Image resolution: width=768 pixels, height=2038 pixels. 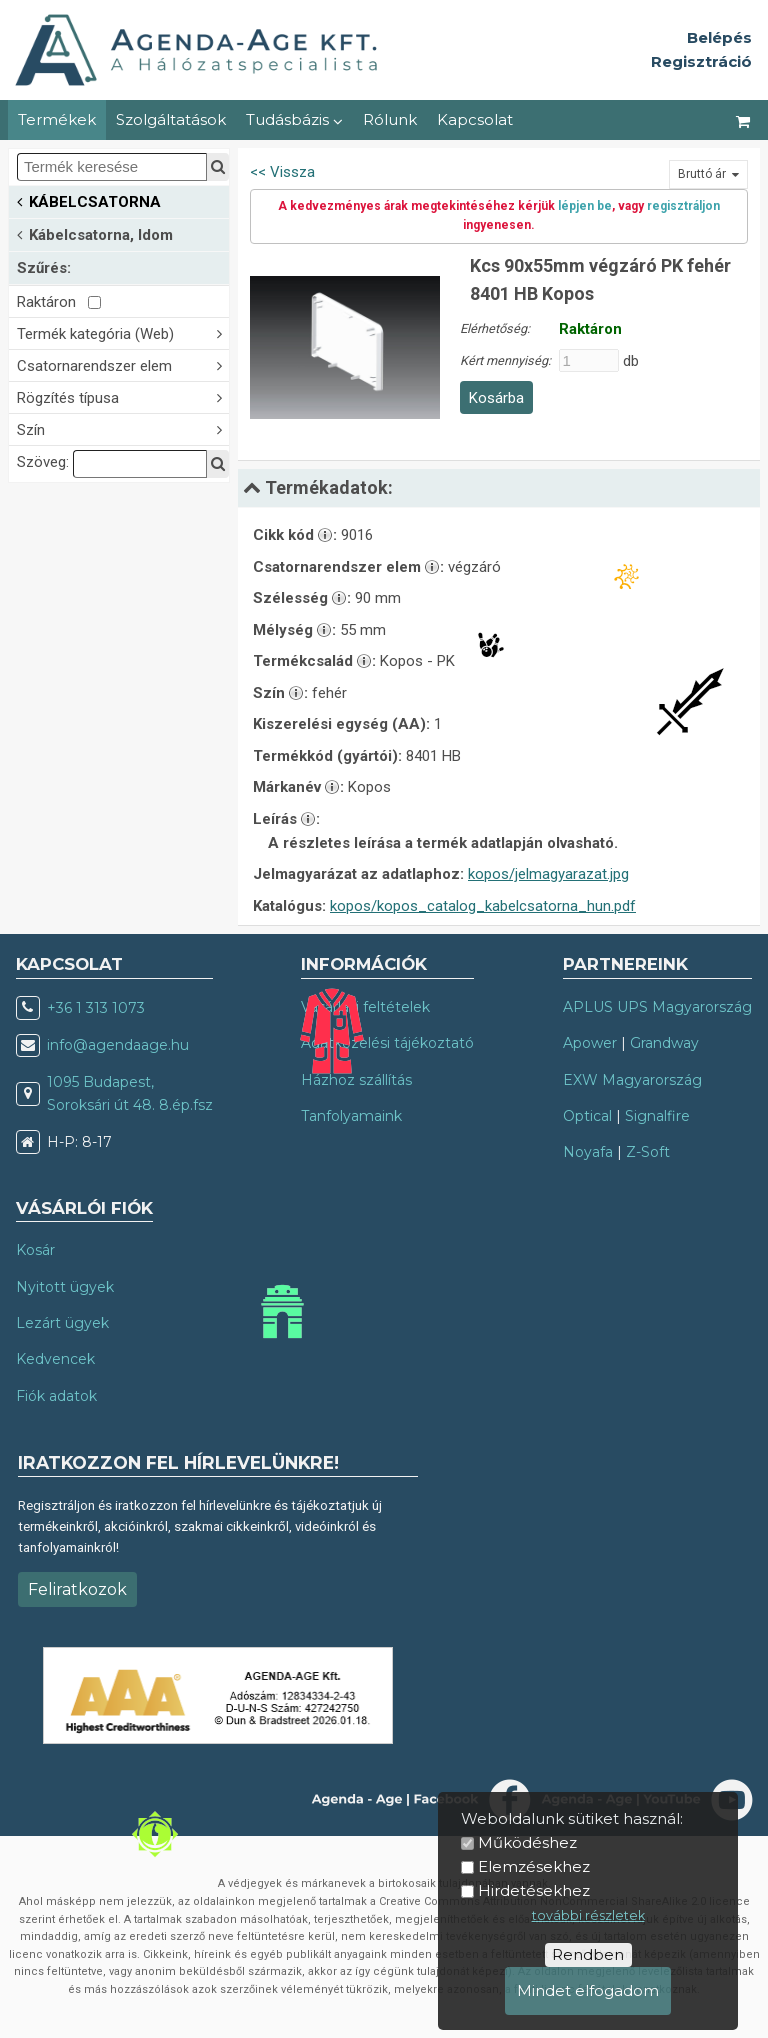 I want to click on activate surveillance or watch mode, so click(x=155, y=1834).